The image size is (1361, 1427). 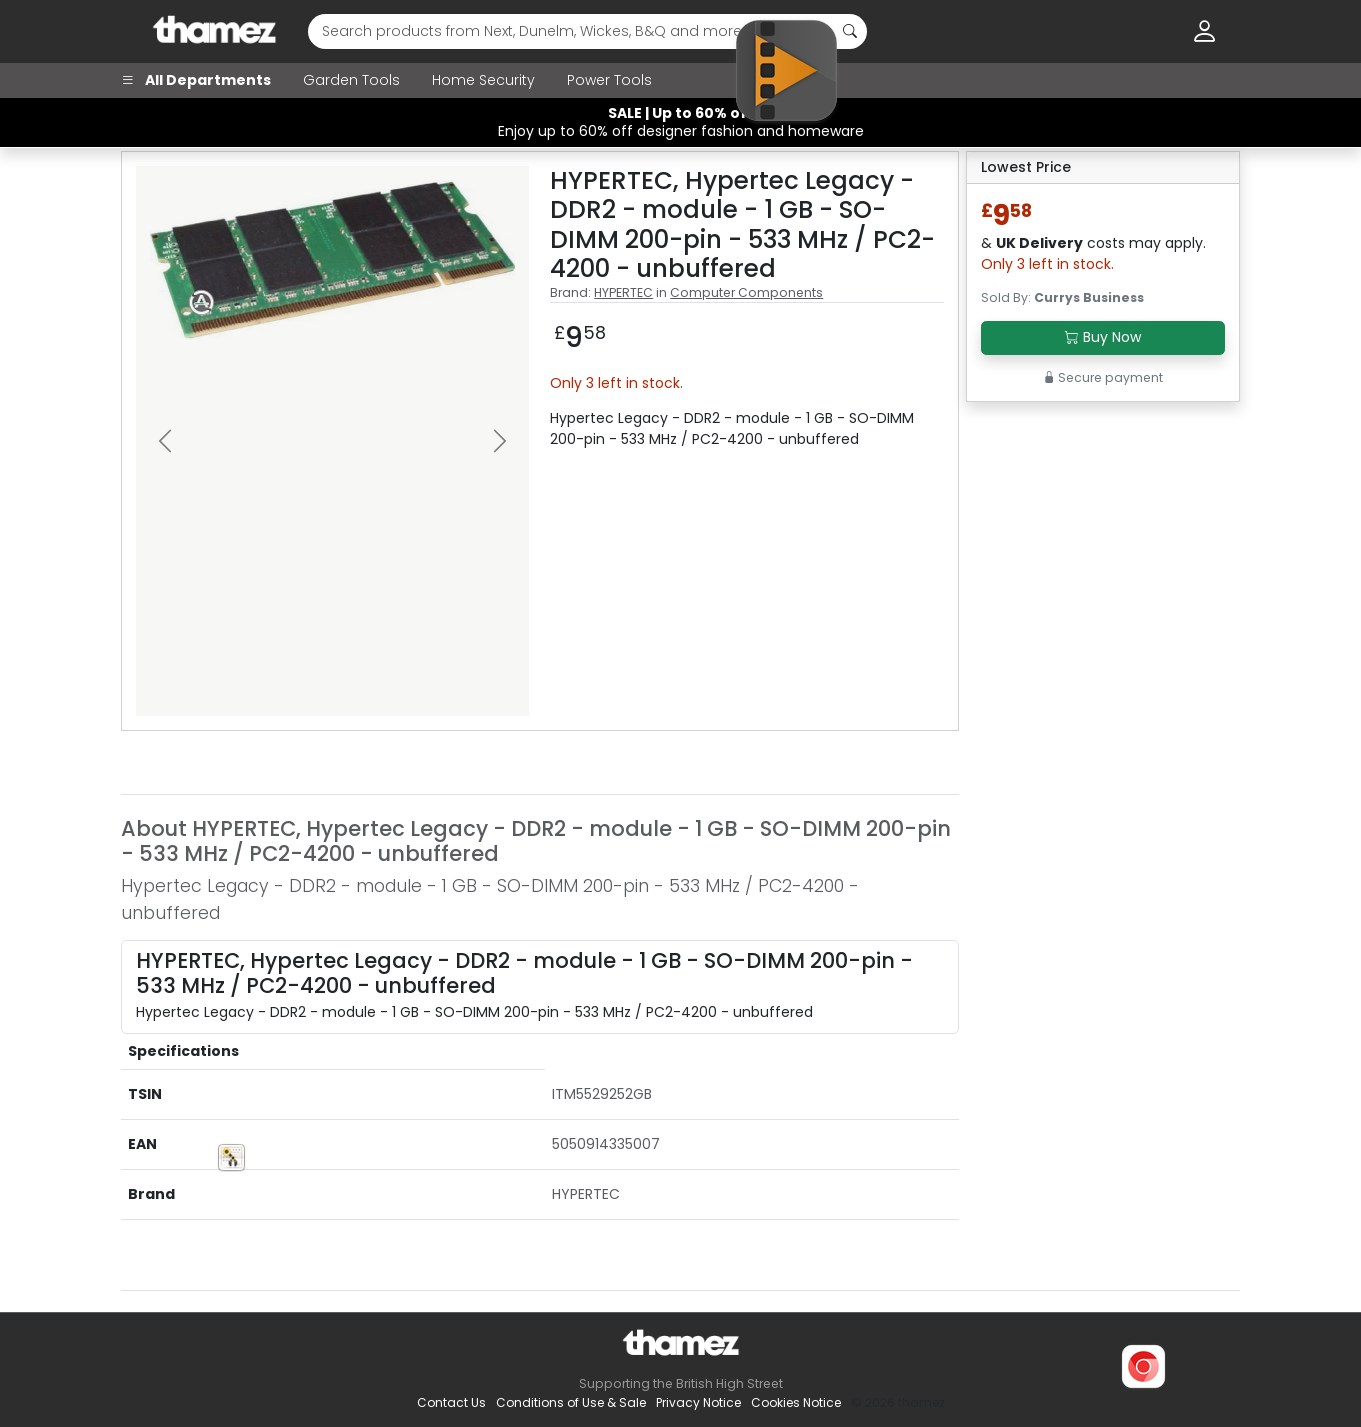 I want to click on check for available software updates, so click(x=201, y=302).